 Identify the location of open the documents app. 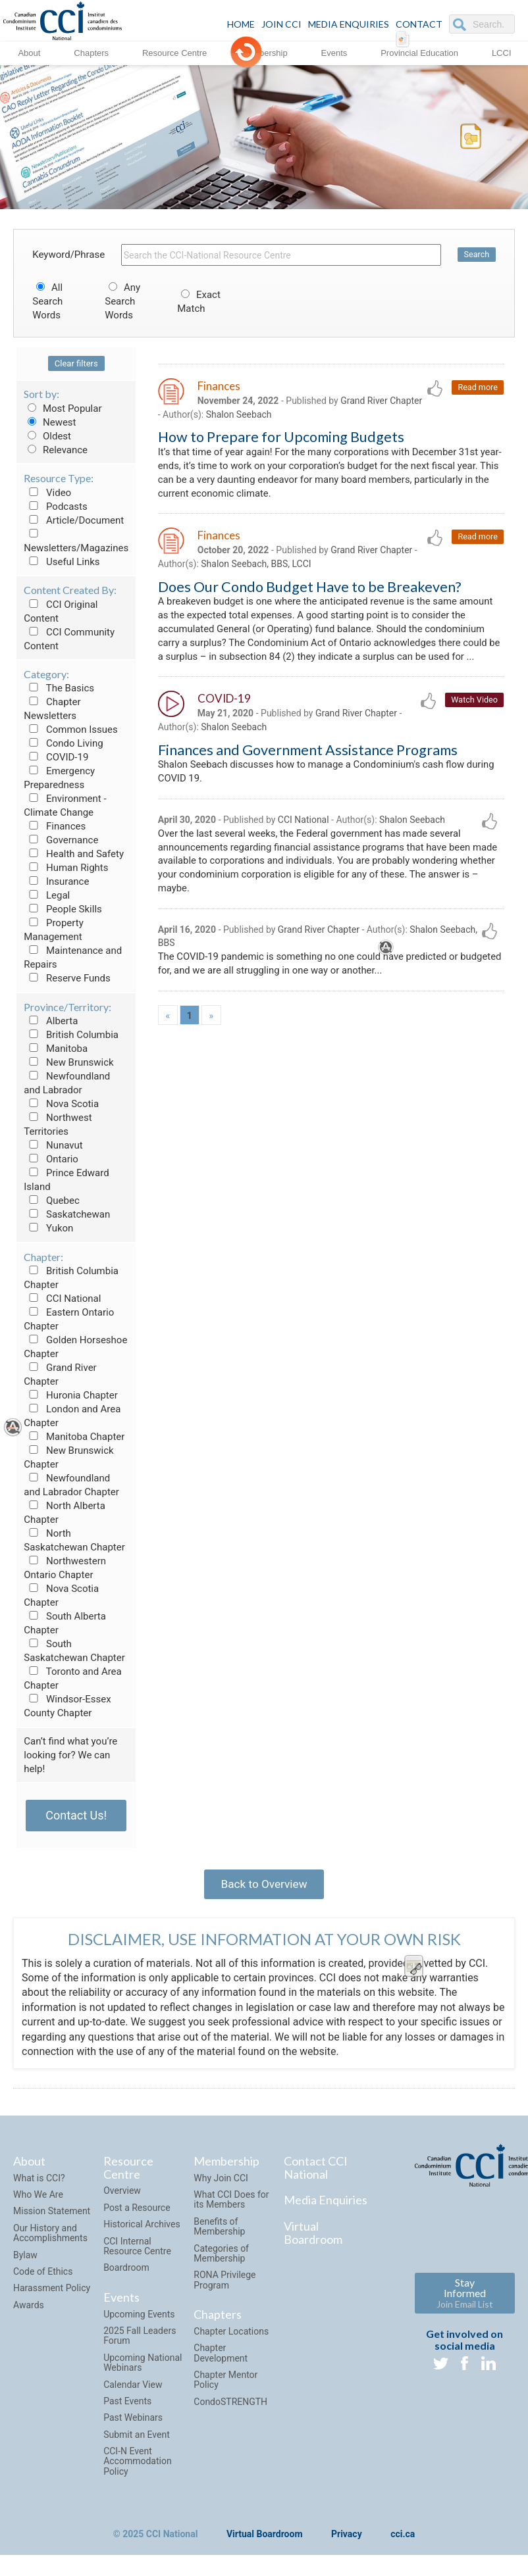
(413, 1966).